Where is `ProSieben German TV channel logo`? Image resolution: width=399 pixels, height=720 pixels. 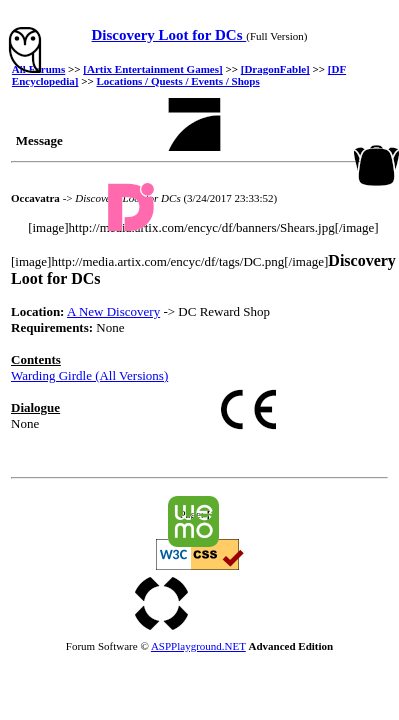
ProSieben German TV channel logo is located at coordinates (194, 124).